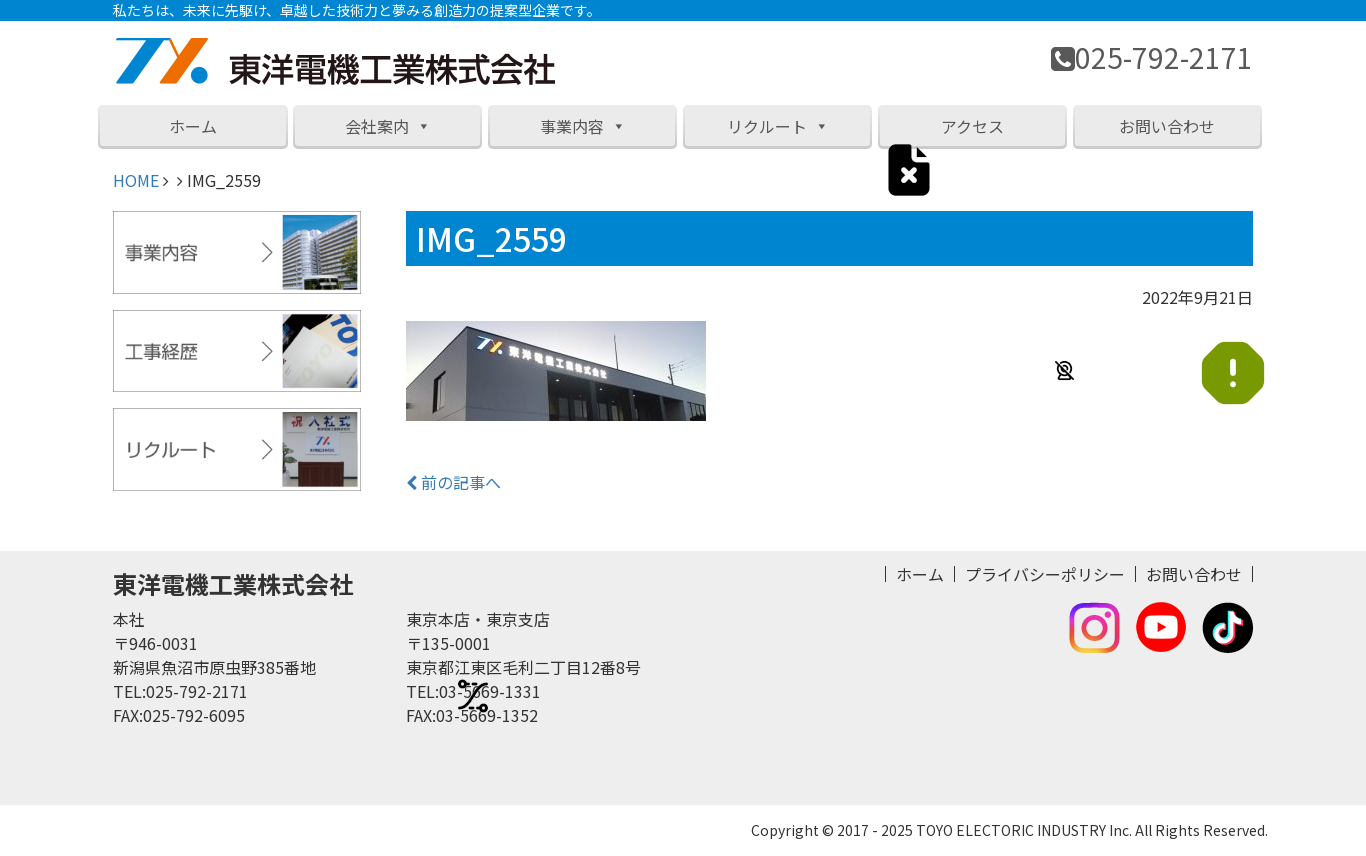  I want to click on indicates a critical error or warning, so click(1233, 373).